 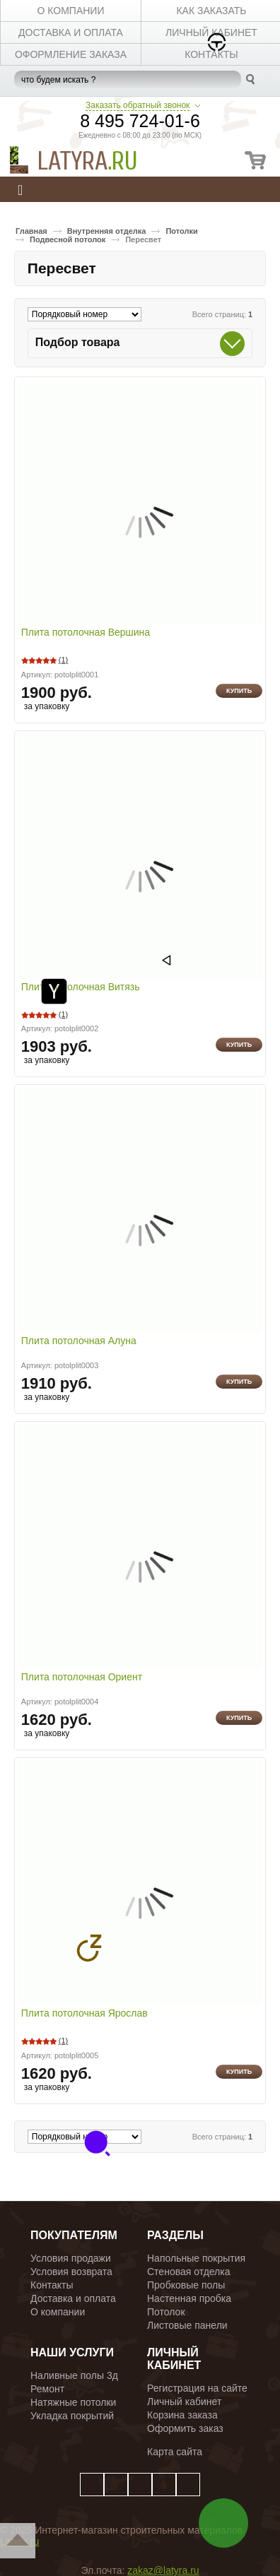 I want to click on search for content or items, so click(x=97, y=2143).